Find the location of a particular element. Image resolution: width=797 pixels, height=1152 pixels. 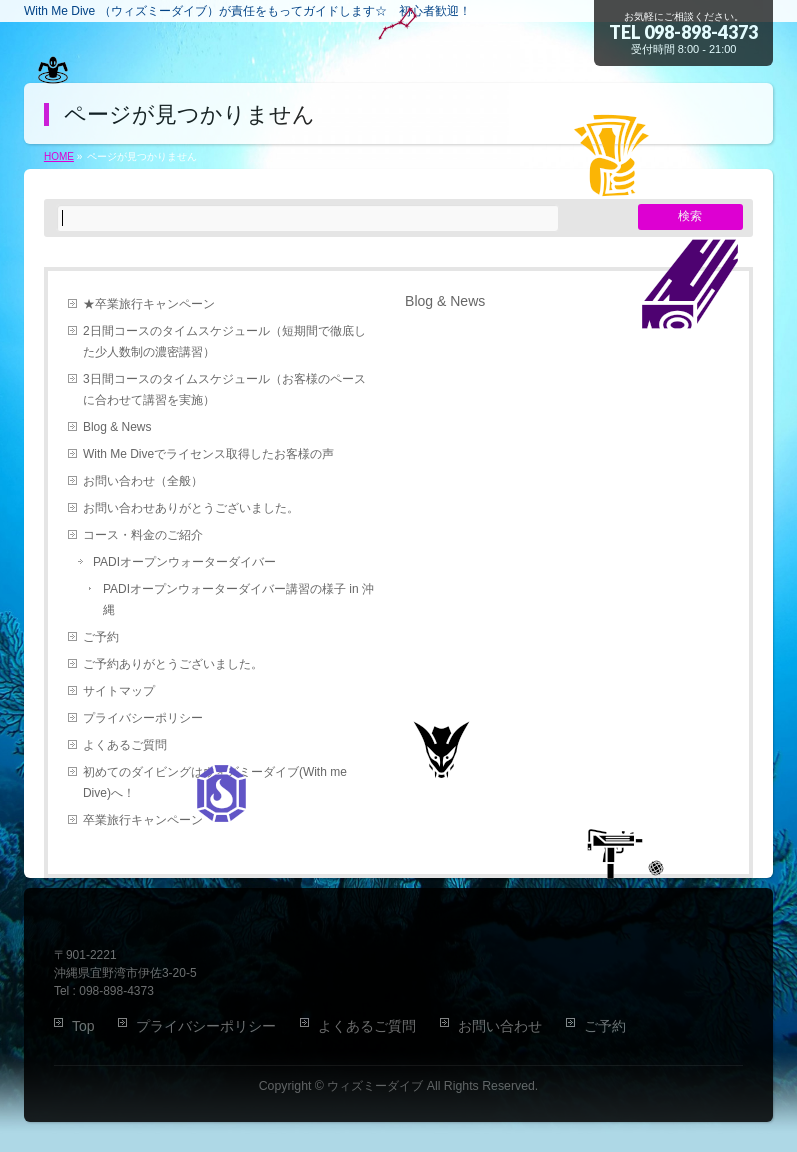

select reptile or dragon character class is located at coordinates (441, 749).